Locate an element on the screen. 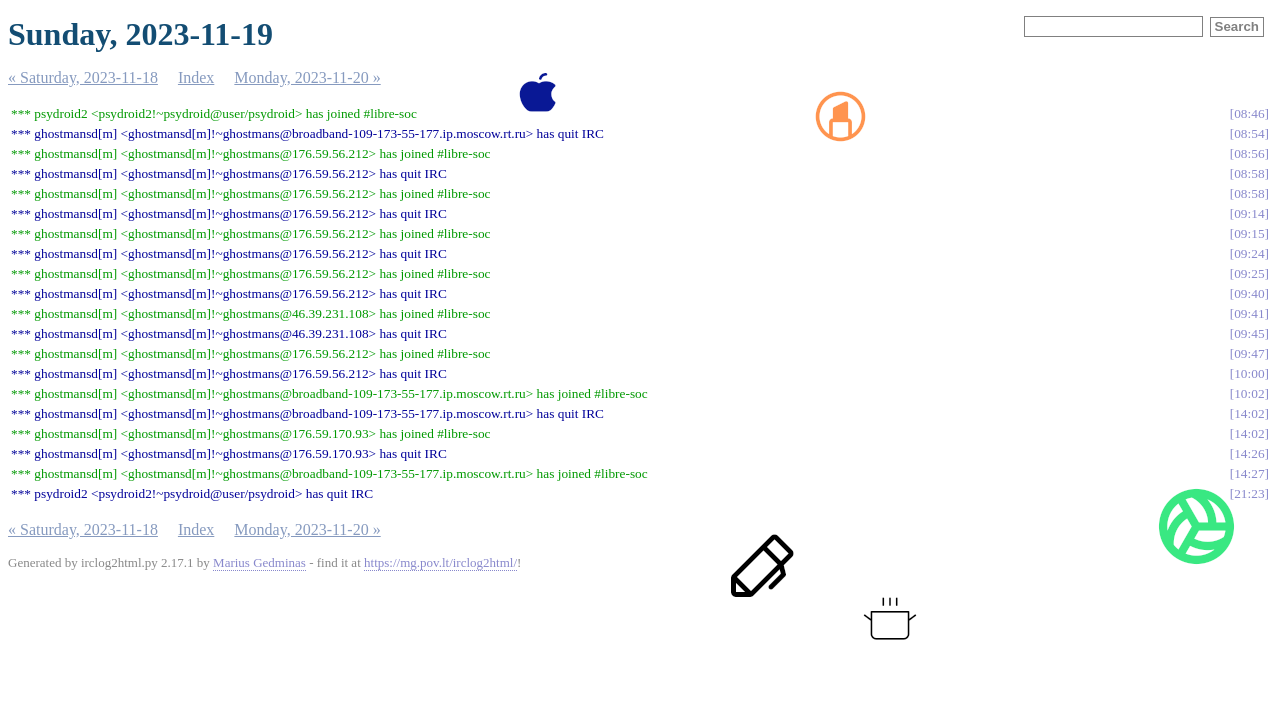 The width and height of the screenshot is (1280, 720). access recipes or cooking features is located at coordinates (890, 622).